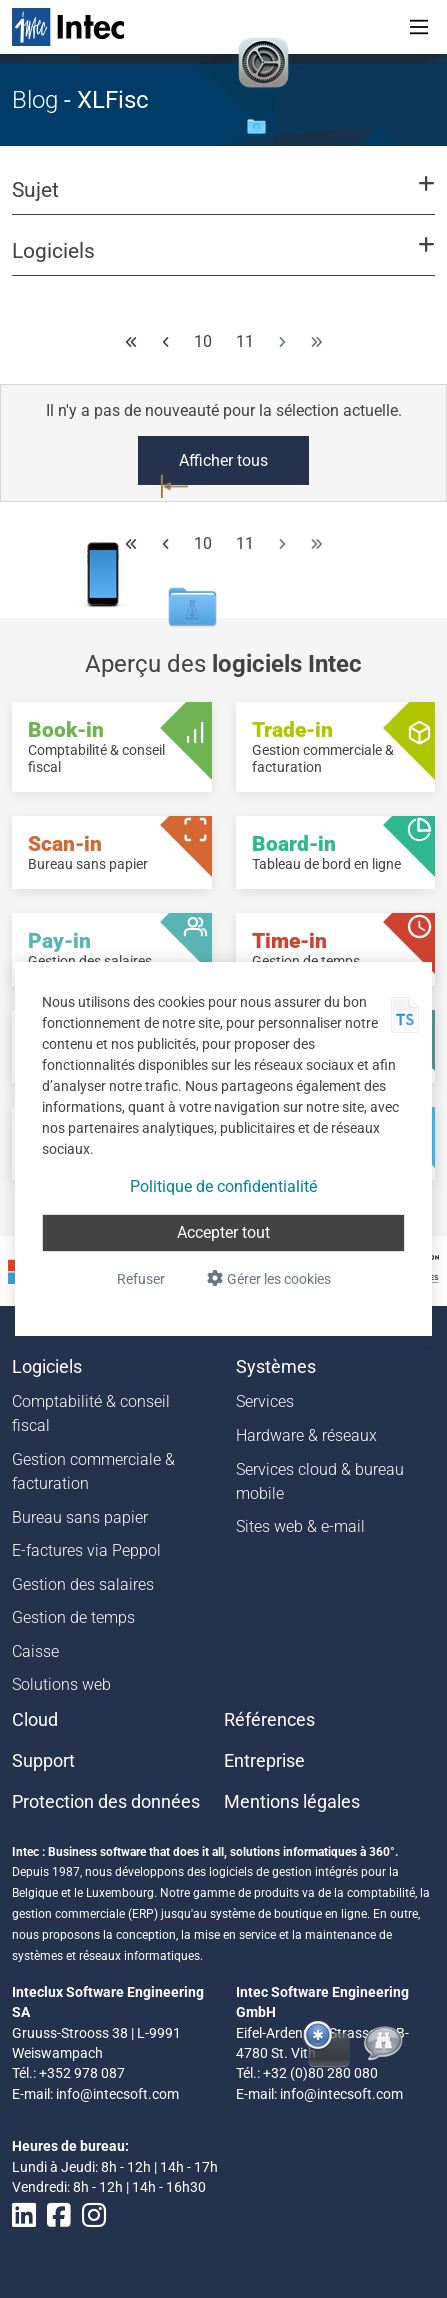  I want to click on open the users folder, so click(256, 126).